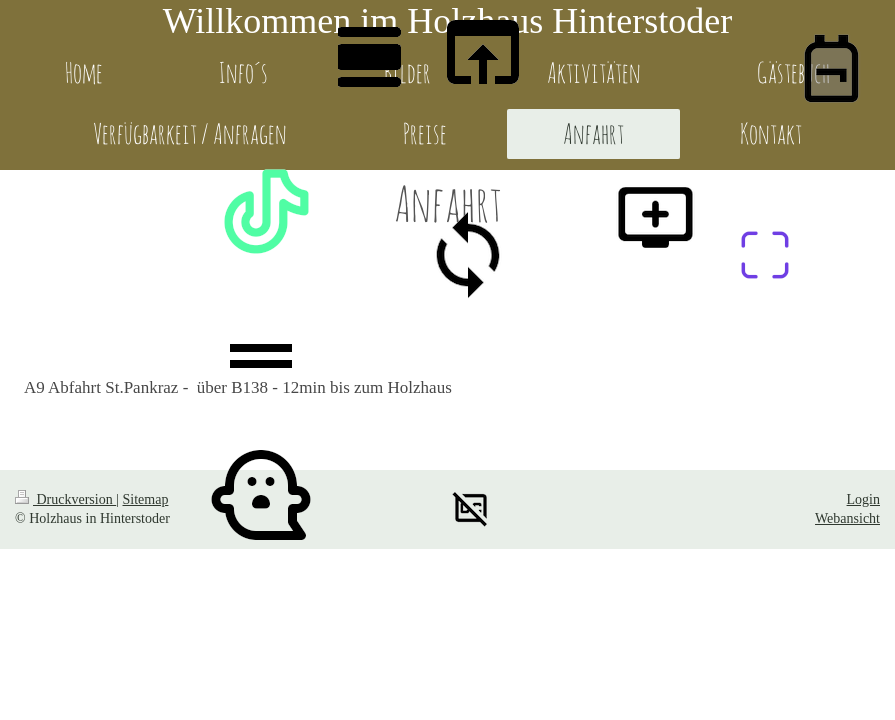 Image resolution: width=895 pixels, height=720 pixels. Describe the element at coordinates (266, 211) in the screenshot. I see `open TikTok app` at that location.